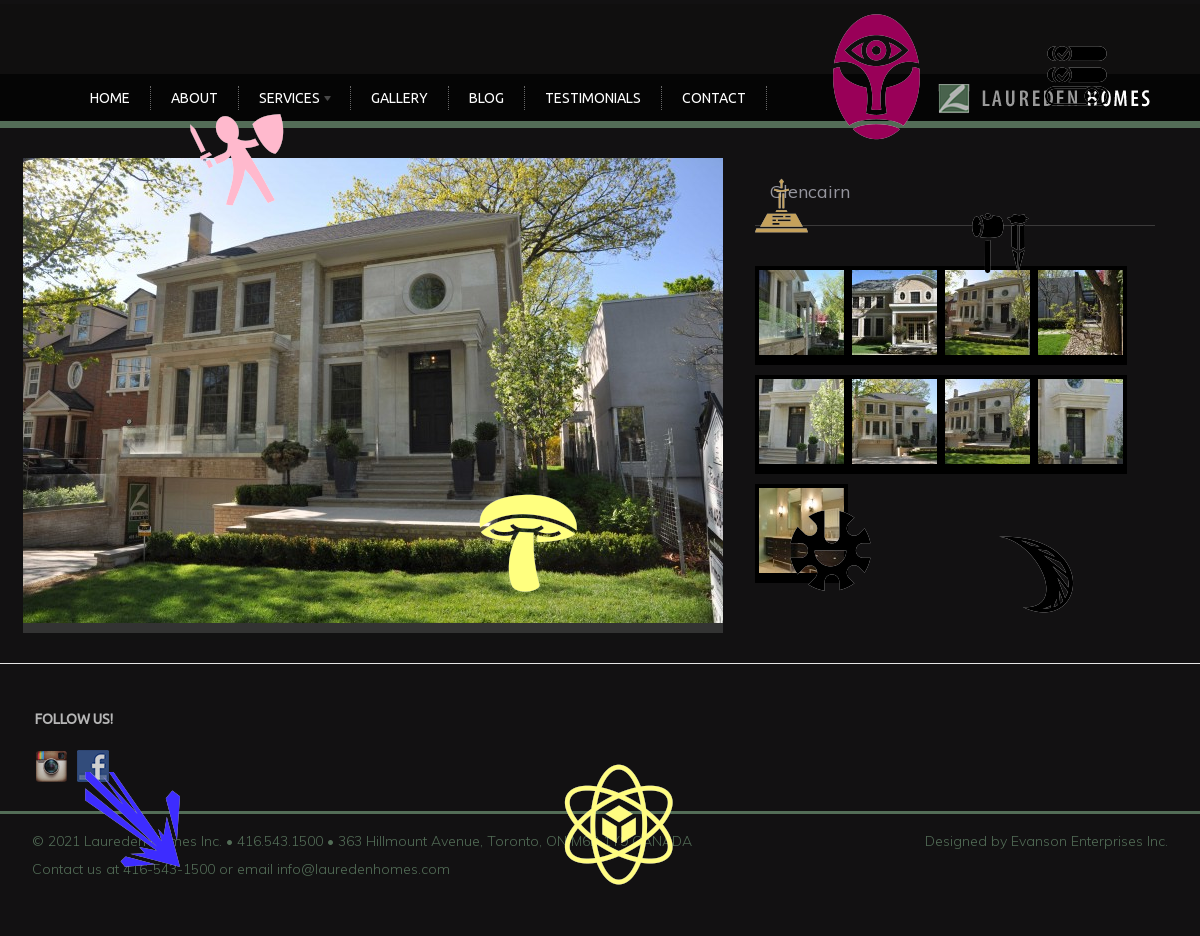 This screenshot has height=936, width=1200. I want to click on access the altar or shrine menu, so click(781, 205).